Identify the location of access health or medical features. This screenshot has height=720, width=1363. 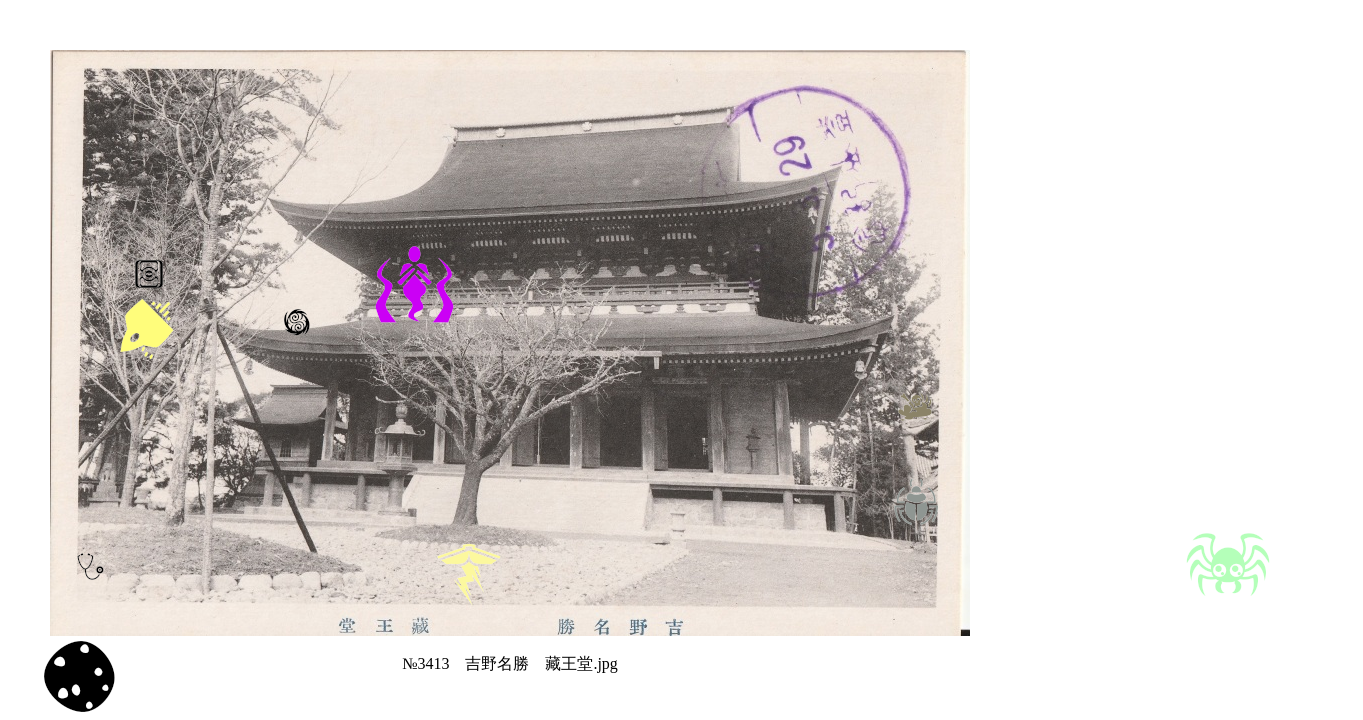
(90, 566).